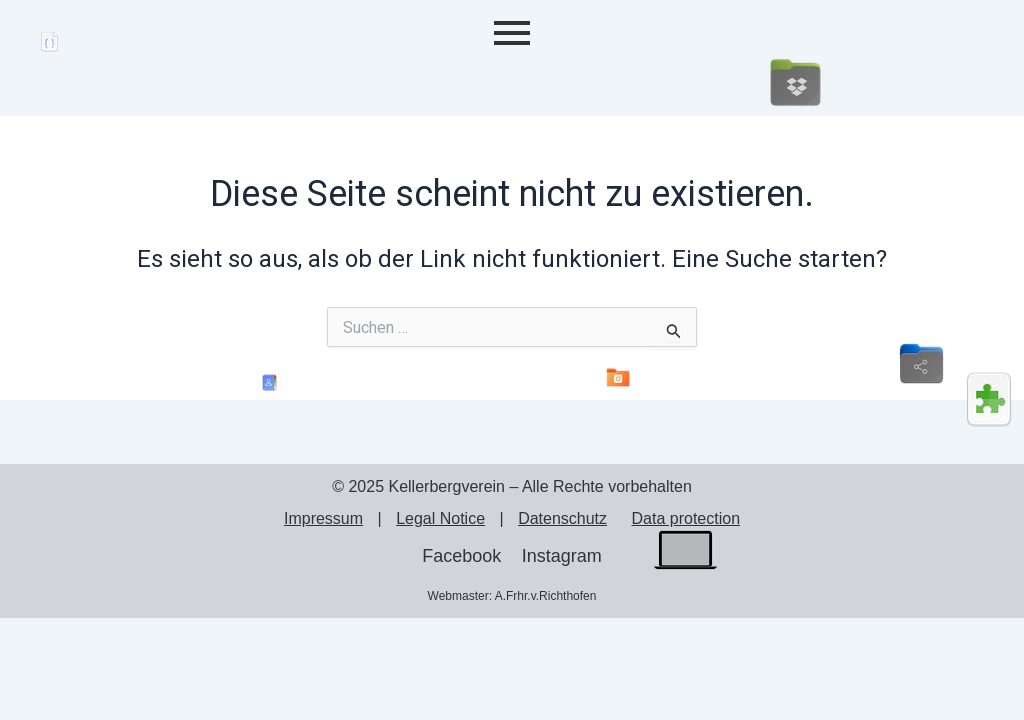 The image size is (1024, 720). Describe the element at coordinates (685, 549) in the screenshot. I see `access this device in the sidebar` at that location.